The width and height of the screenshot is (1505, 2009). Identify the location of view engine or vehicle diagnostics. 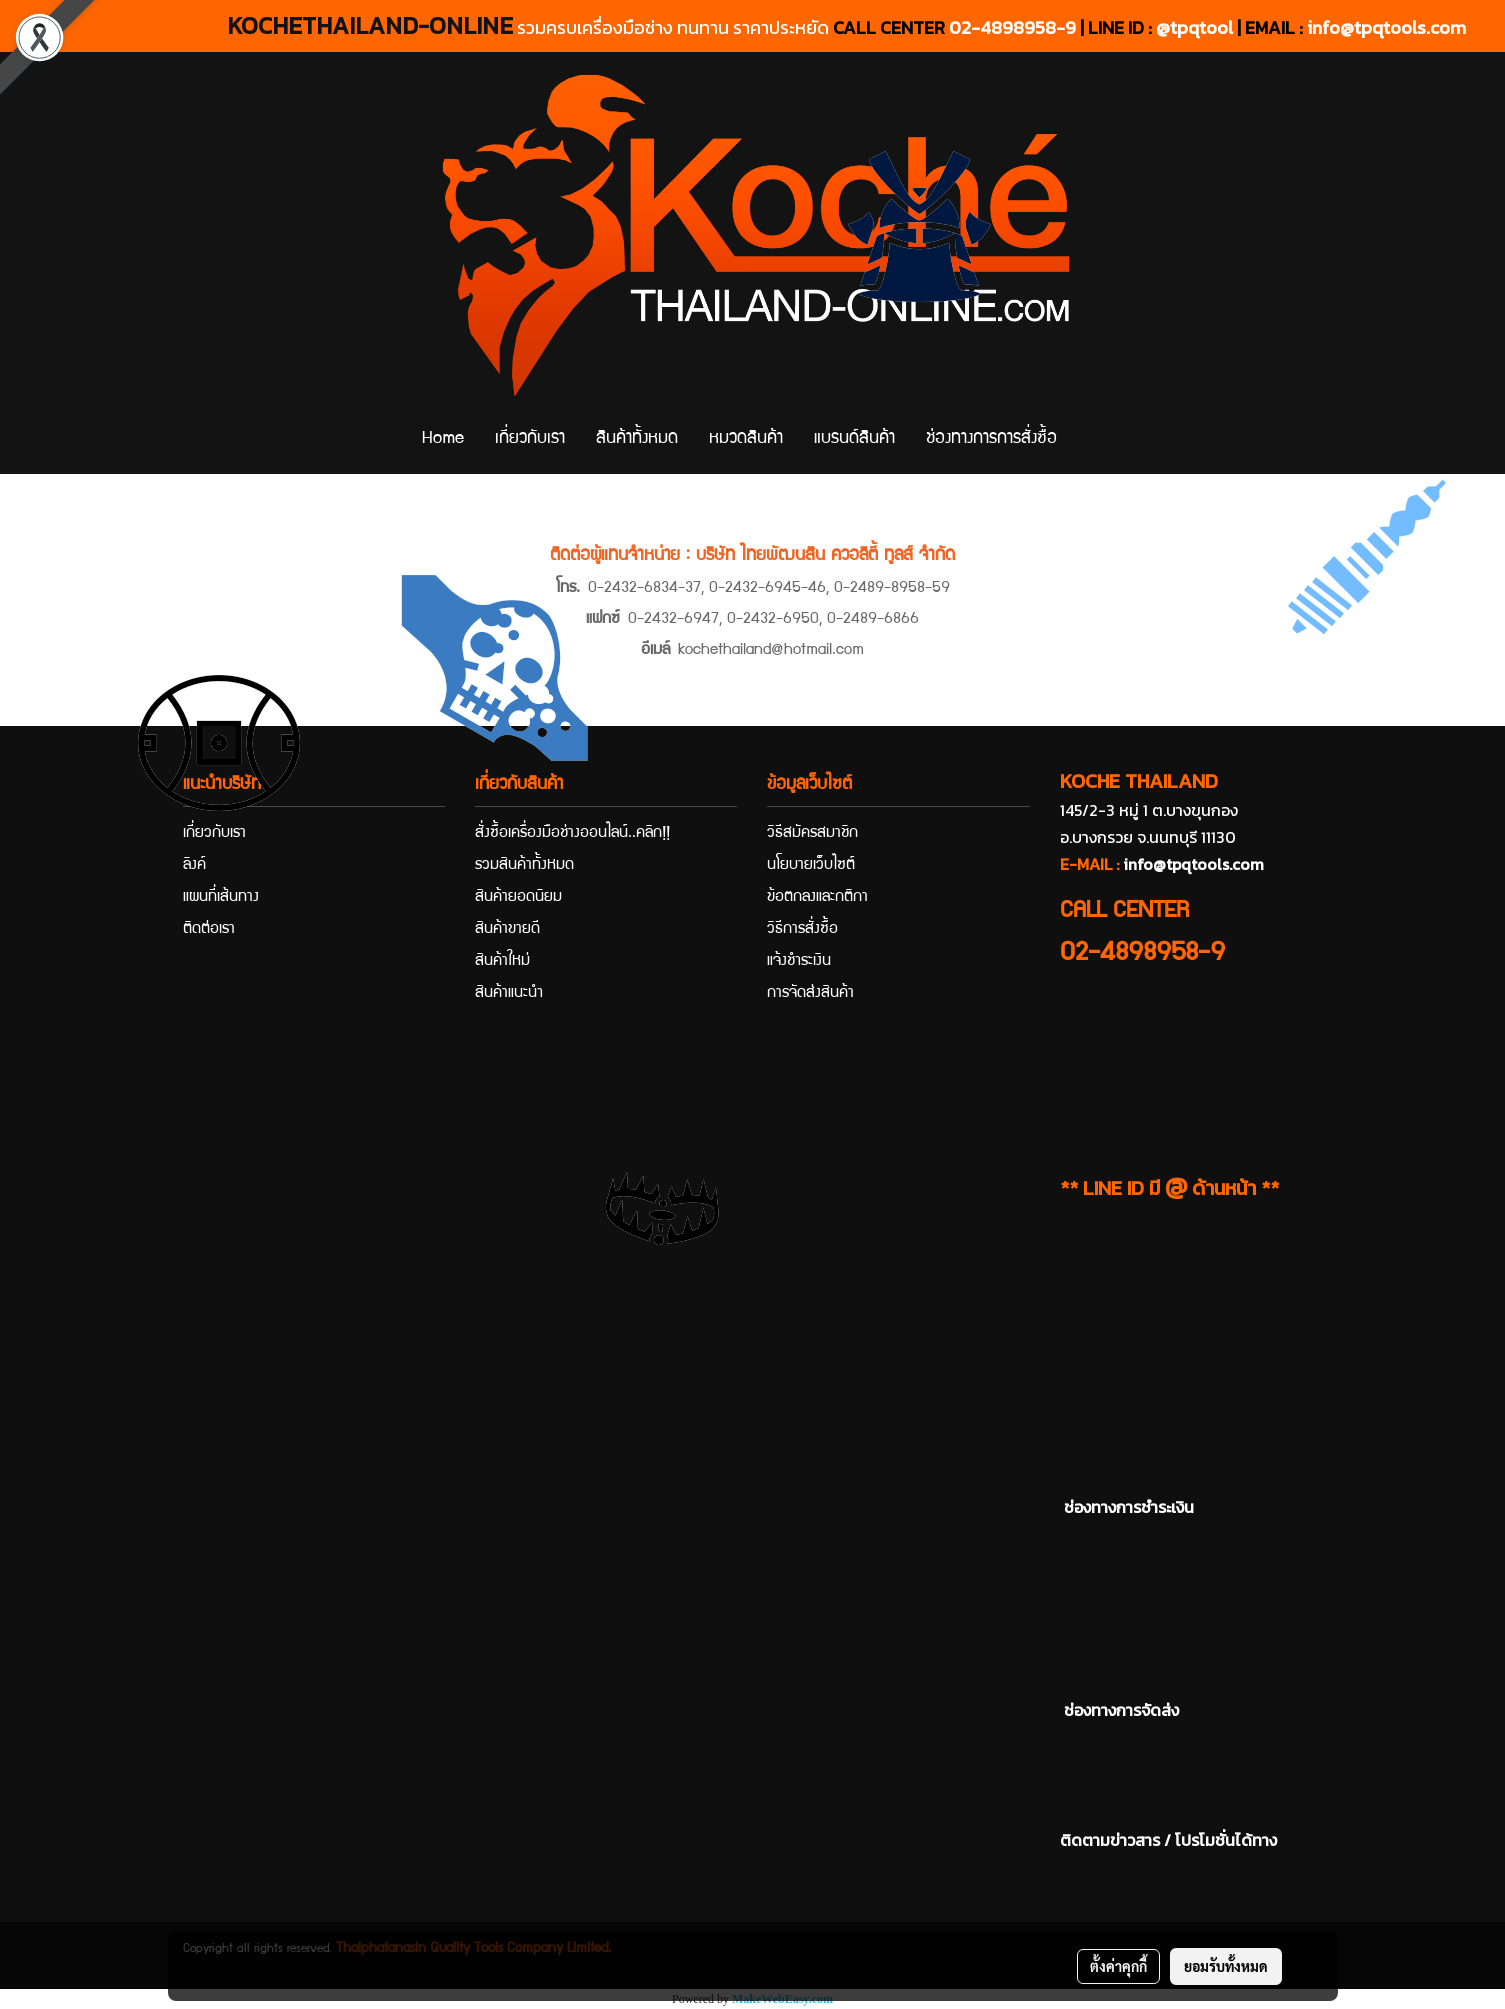
(1367, 557).